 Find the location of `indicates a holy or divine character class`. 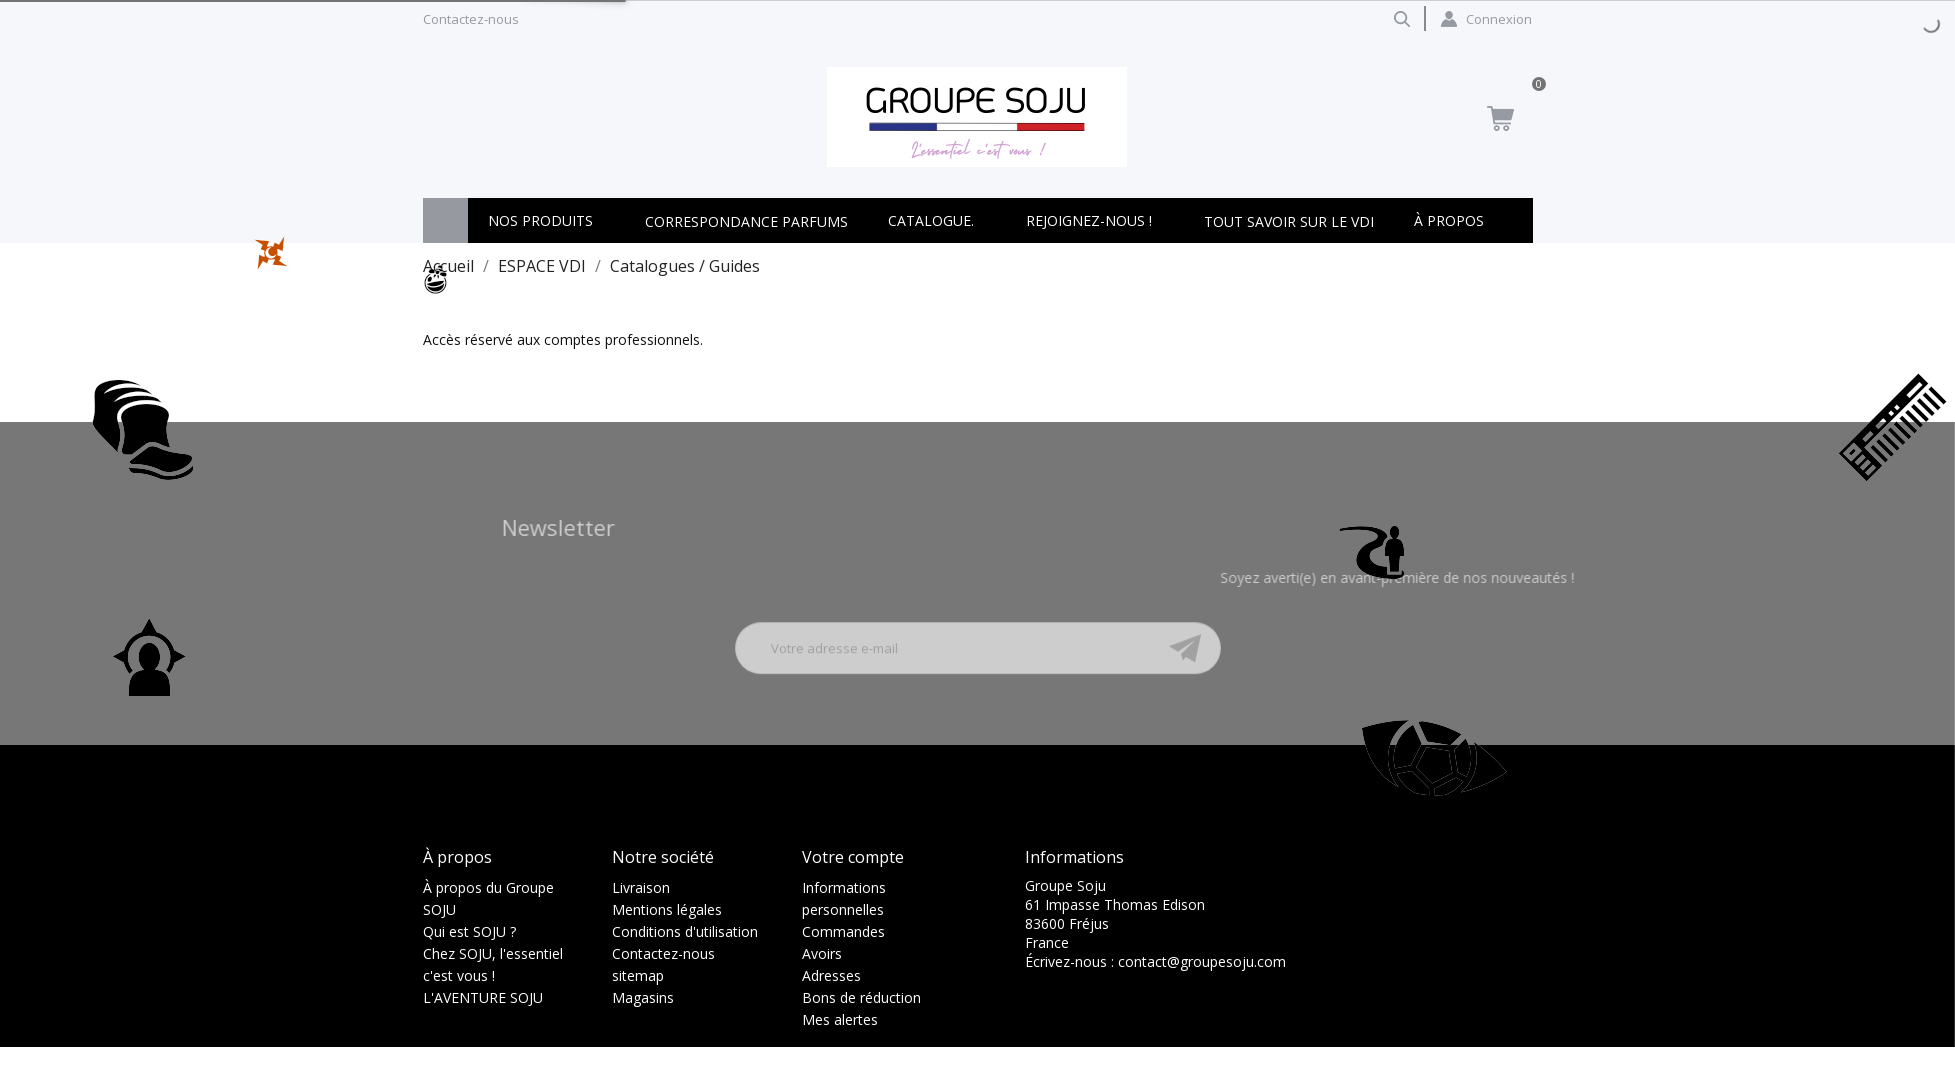

indicates a holy or divine character class is located at coordinates (149, 657).